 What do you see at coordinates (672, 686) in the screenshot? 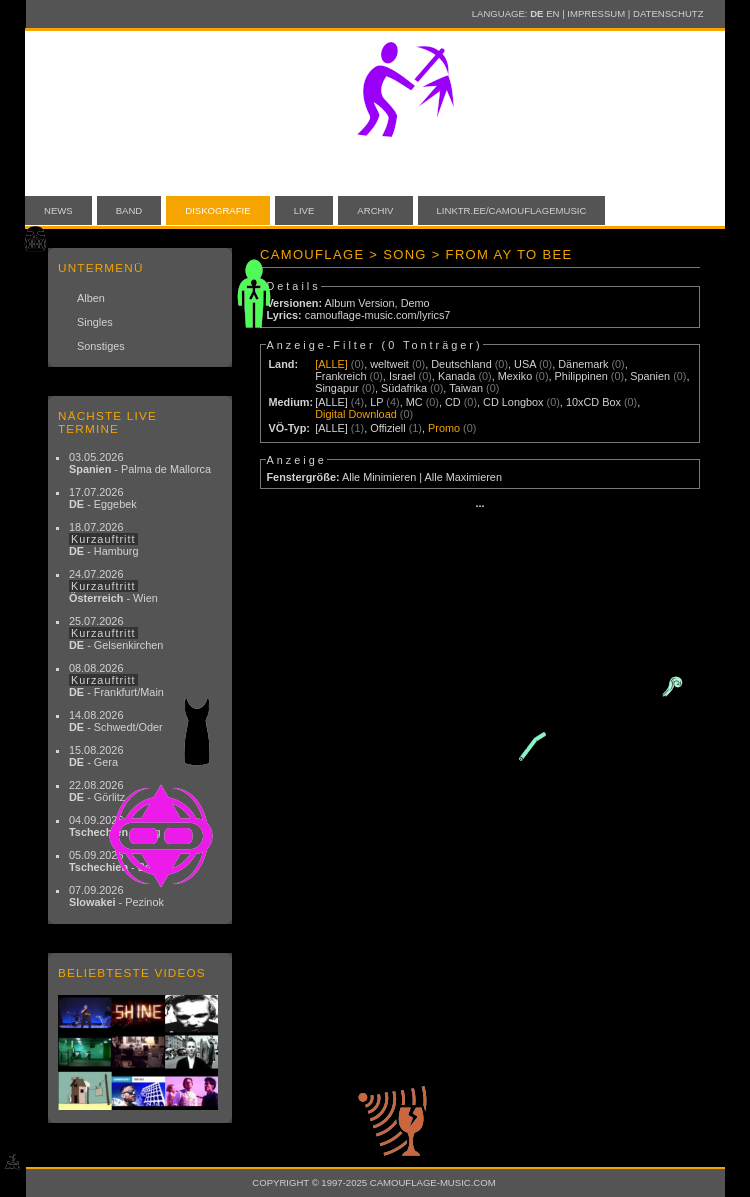
I see `select wizard or mage character class` at bounding box center [672, 686].